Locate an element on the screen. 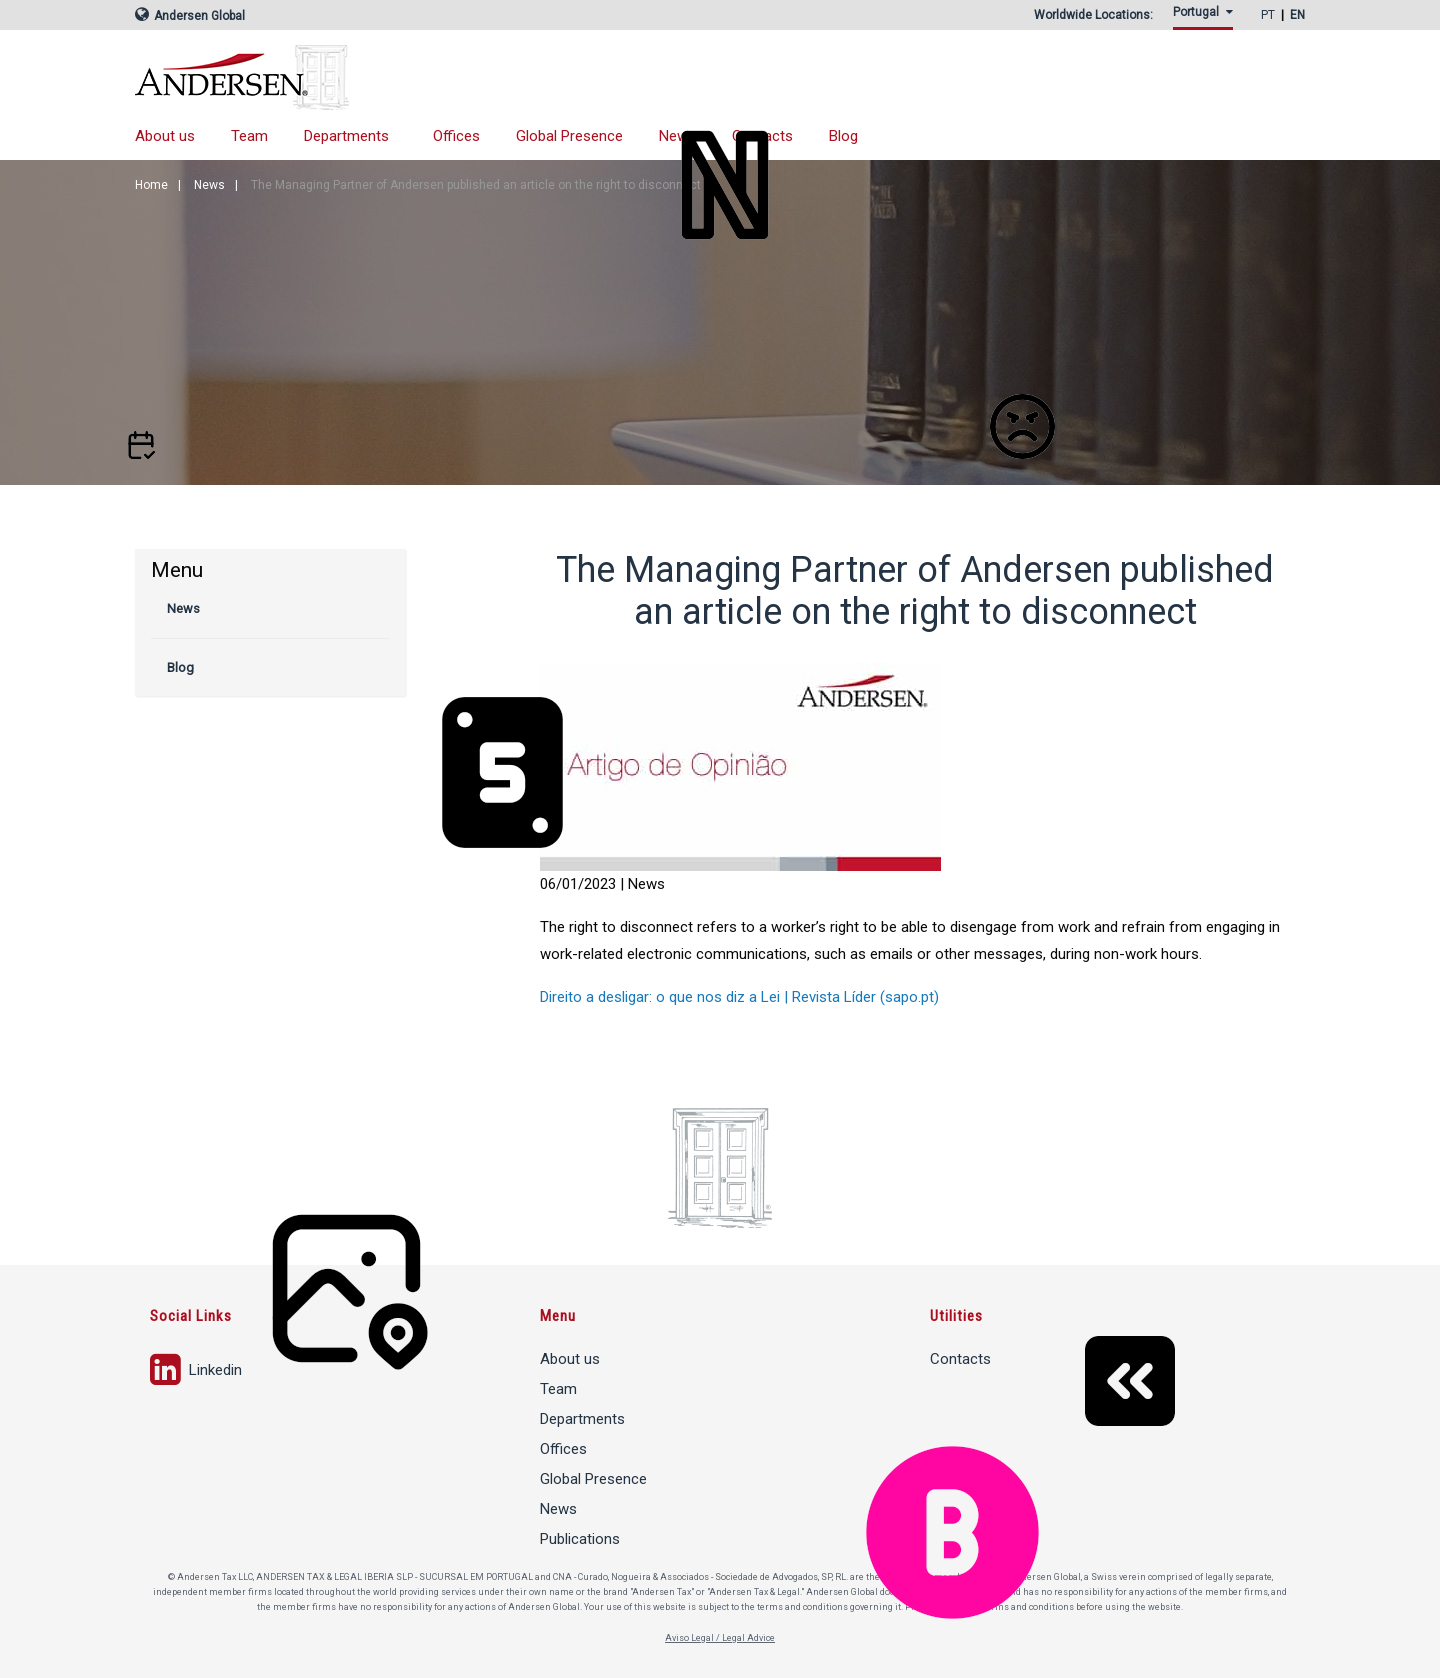  apply bold formatting to selected text is located at coordinates (952, 1532).